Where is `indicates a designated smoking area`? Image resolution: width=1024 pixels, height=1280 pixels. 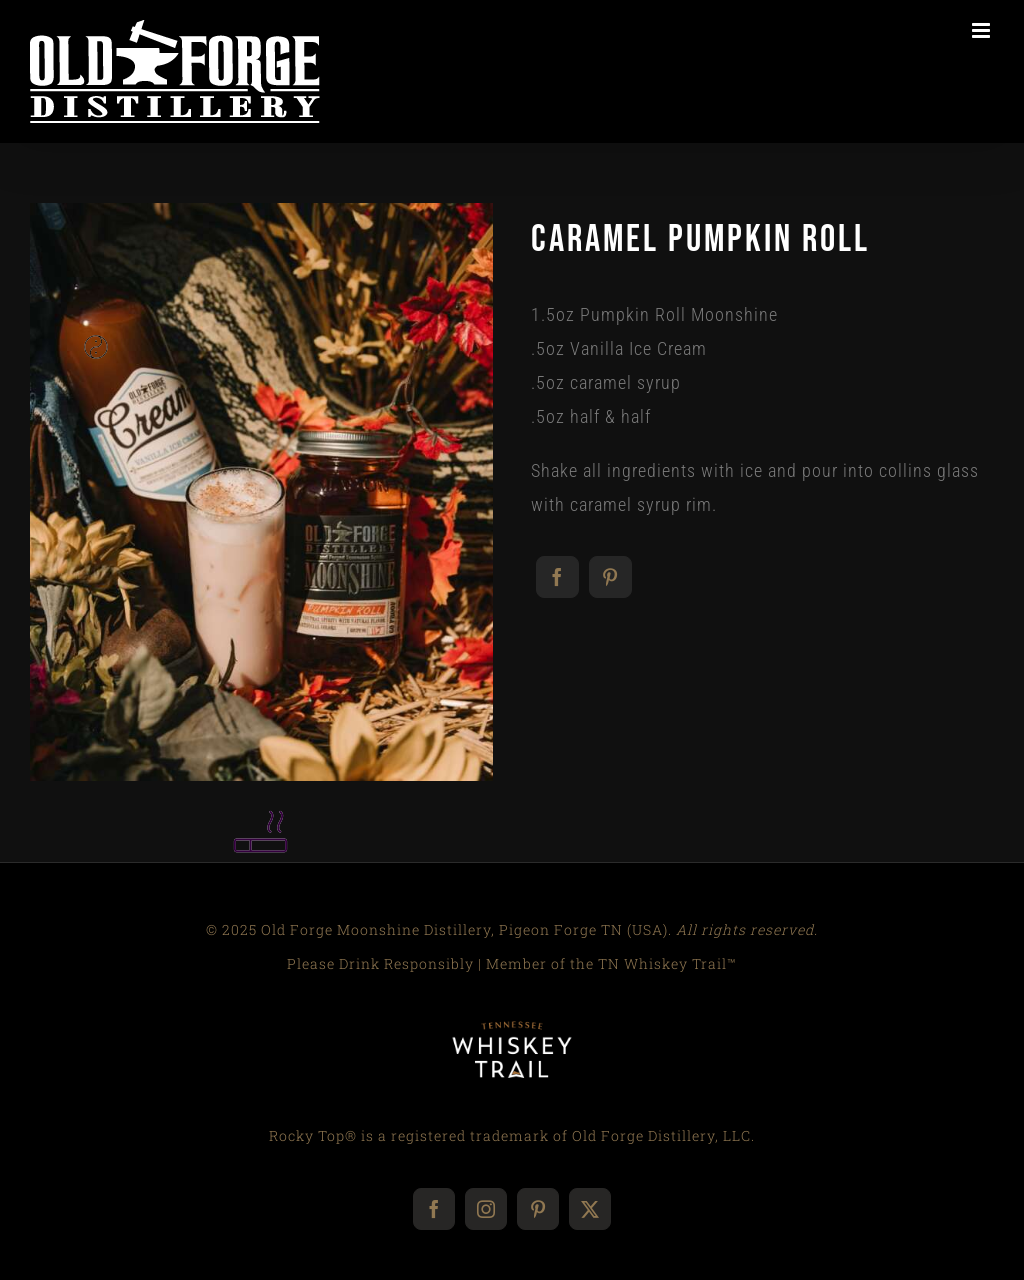 indicates a designated smoking area is located at coordinates (260, 837).